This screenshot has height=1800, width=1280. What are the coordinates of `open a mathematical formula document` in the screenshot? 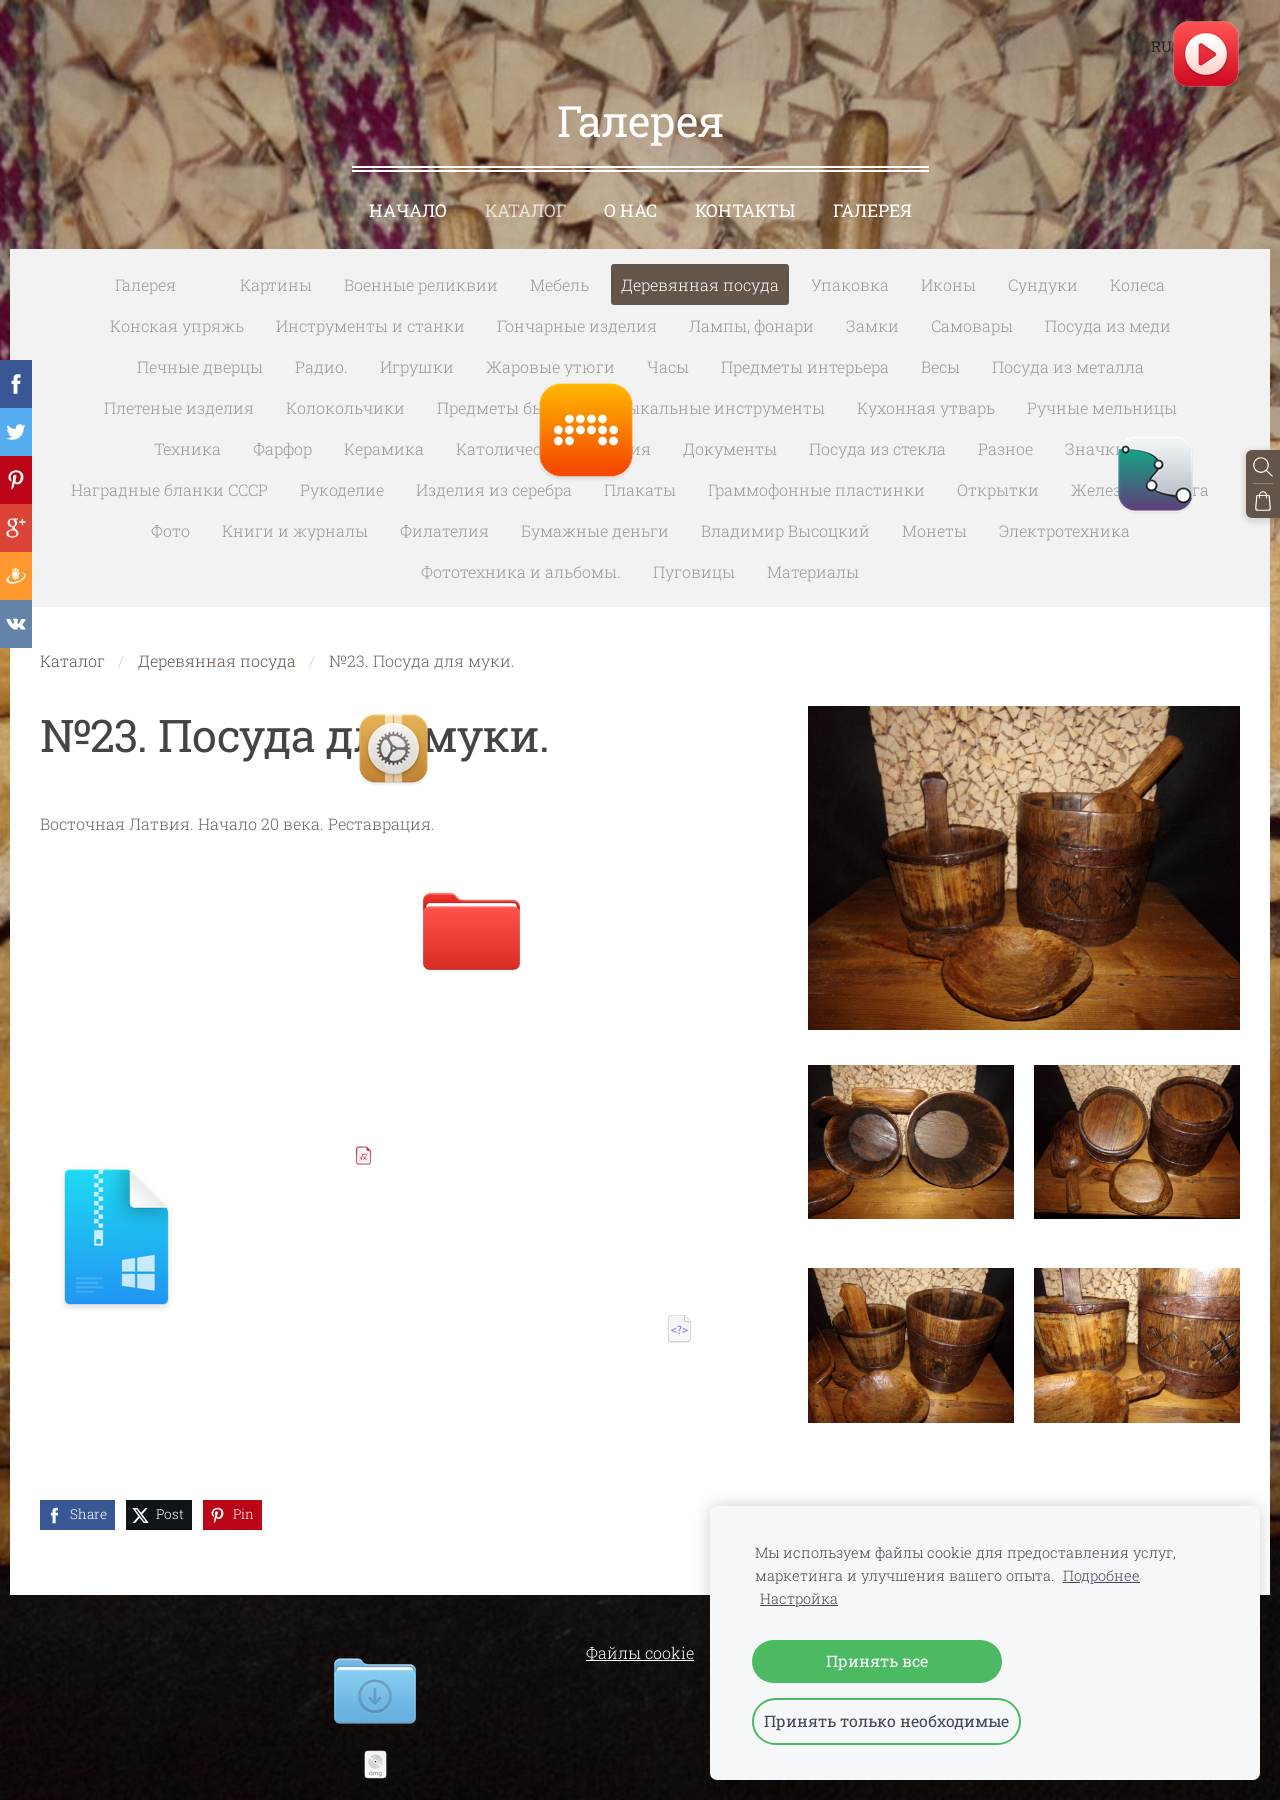 It's located at (363, 1155).